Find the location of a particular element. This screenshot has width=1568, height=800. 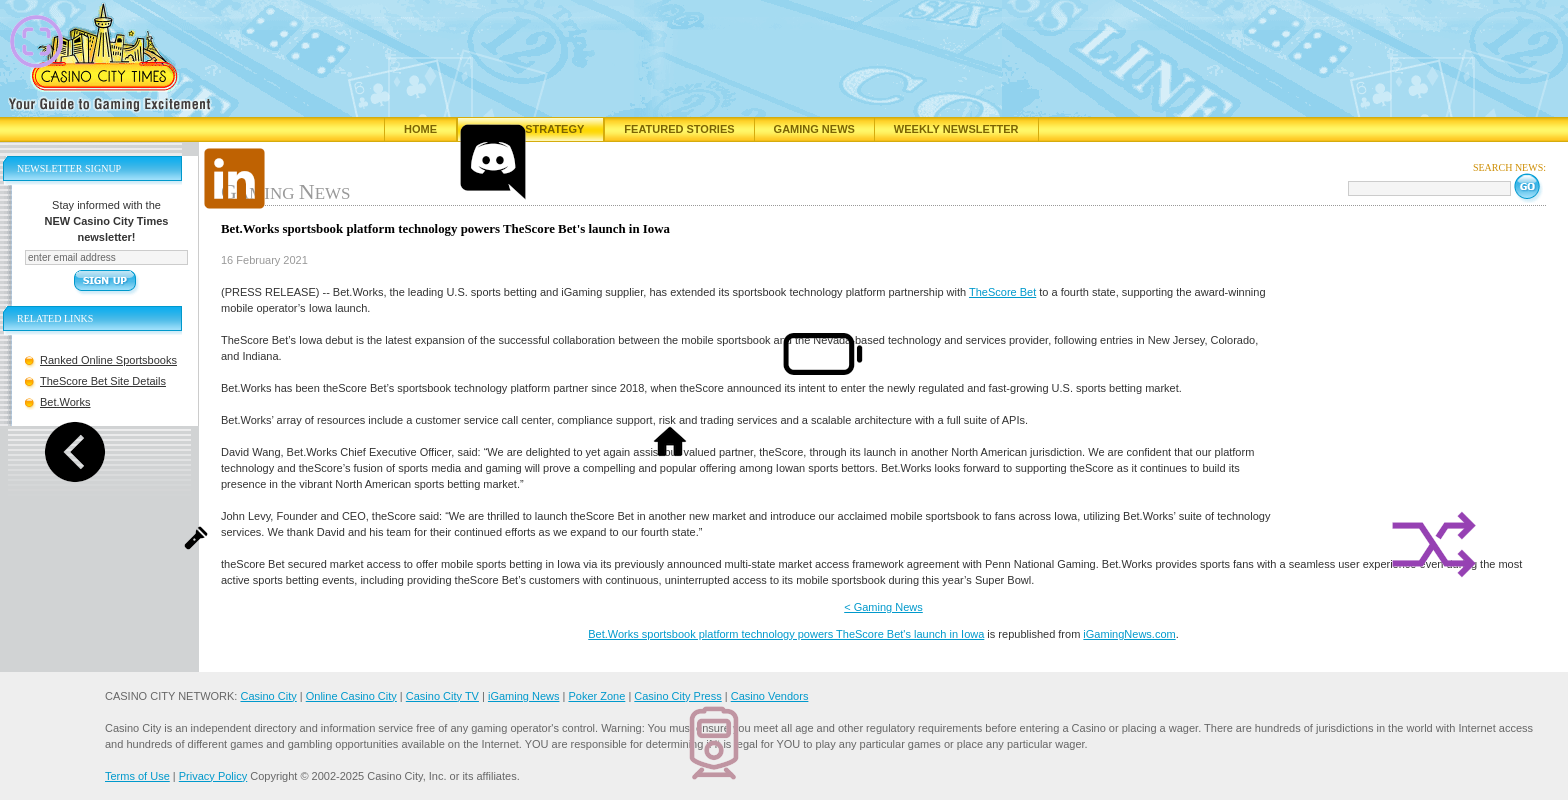

navigate to the home screen is located at coordinates (670, 442).